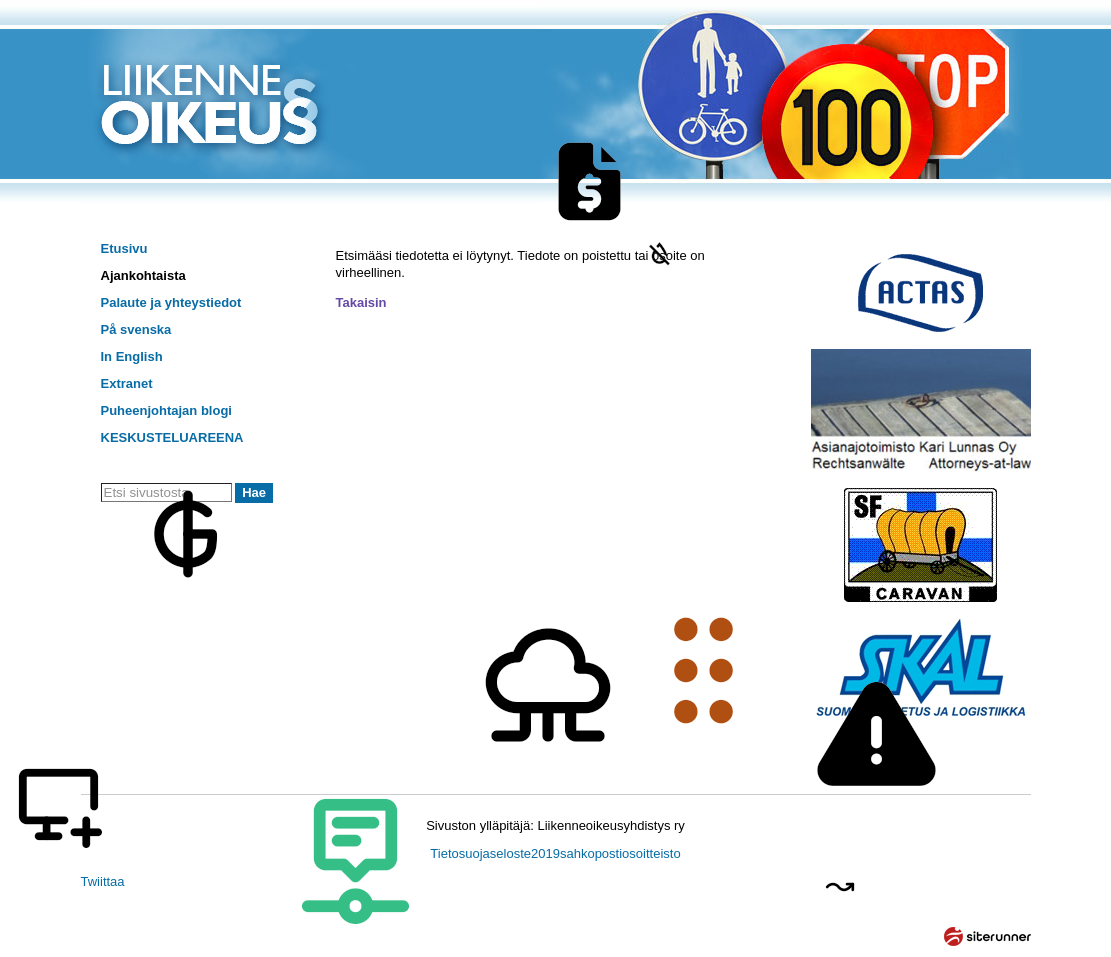  I want to click on indicates a warning or caution state, so click(876, 737).